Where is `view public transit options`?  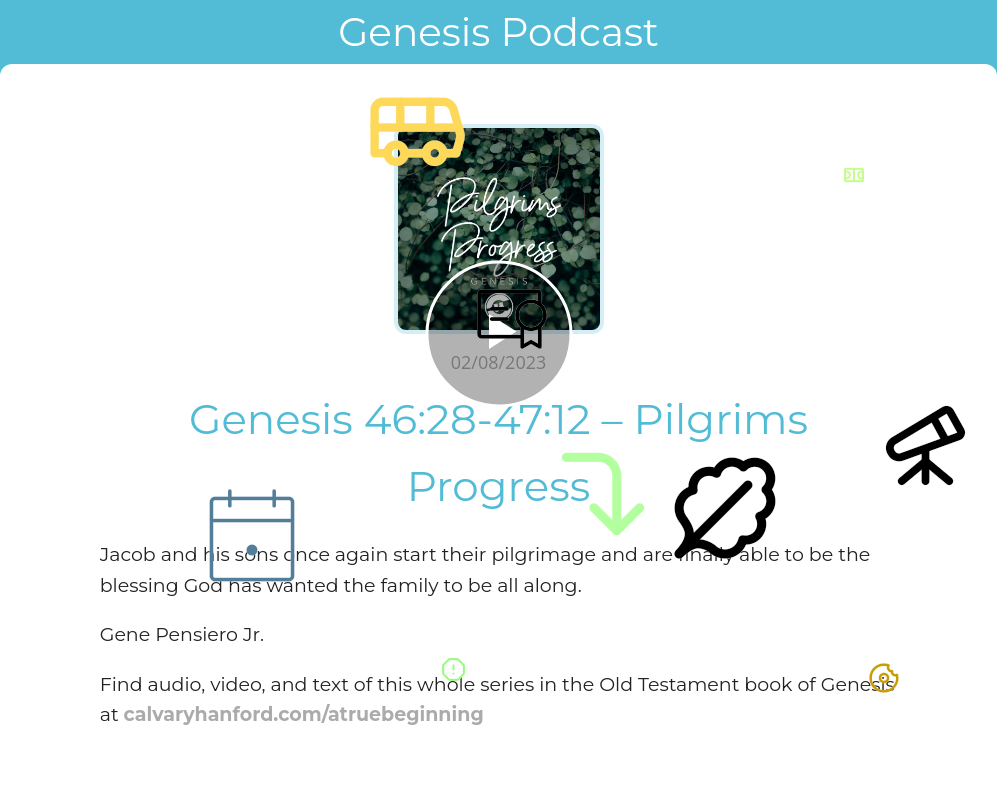
view public transit options is located at coordinates (417, 127).